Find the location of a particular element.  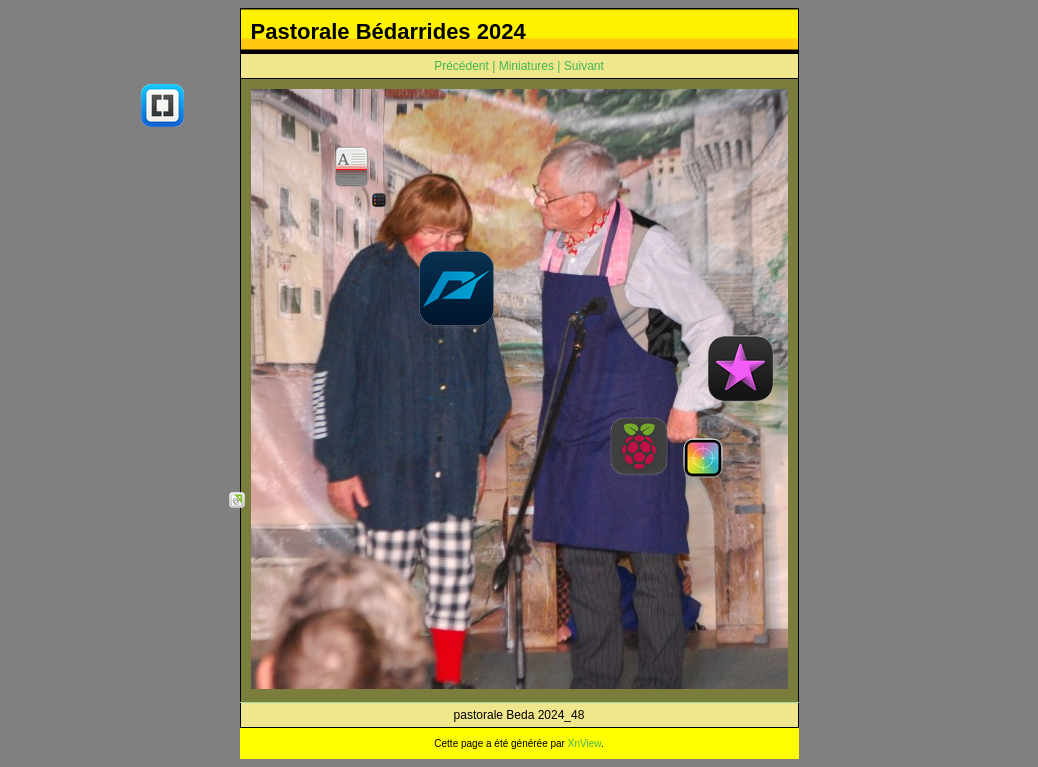

launch raspbian operating system is located at coordinates (639, 446).